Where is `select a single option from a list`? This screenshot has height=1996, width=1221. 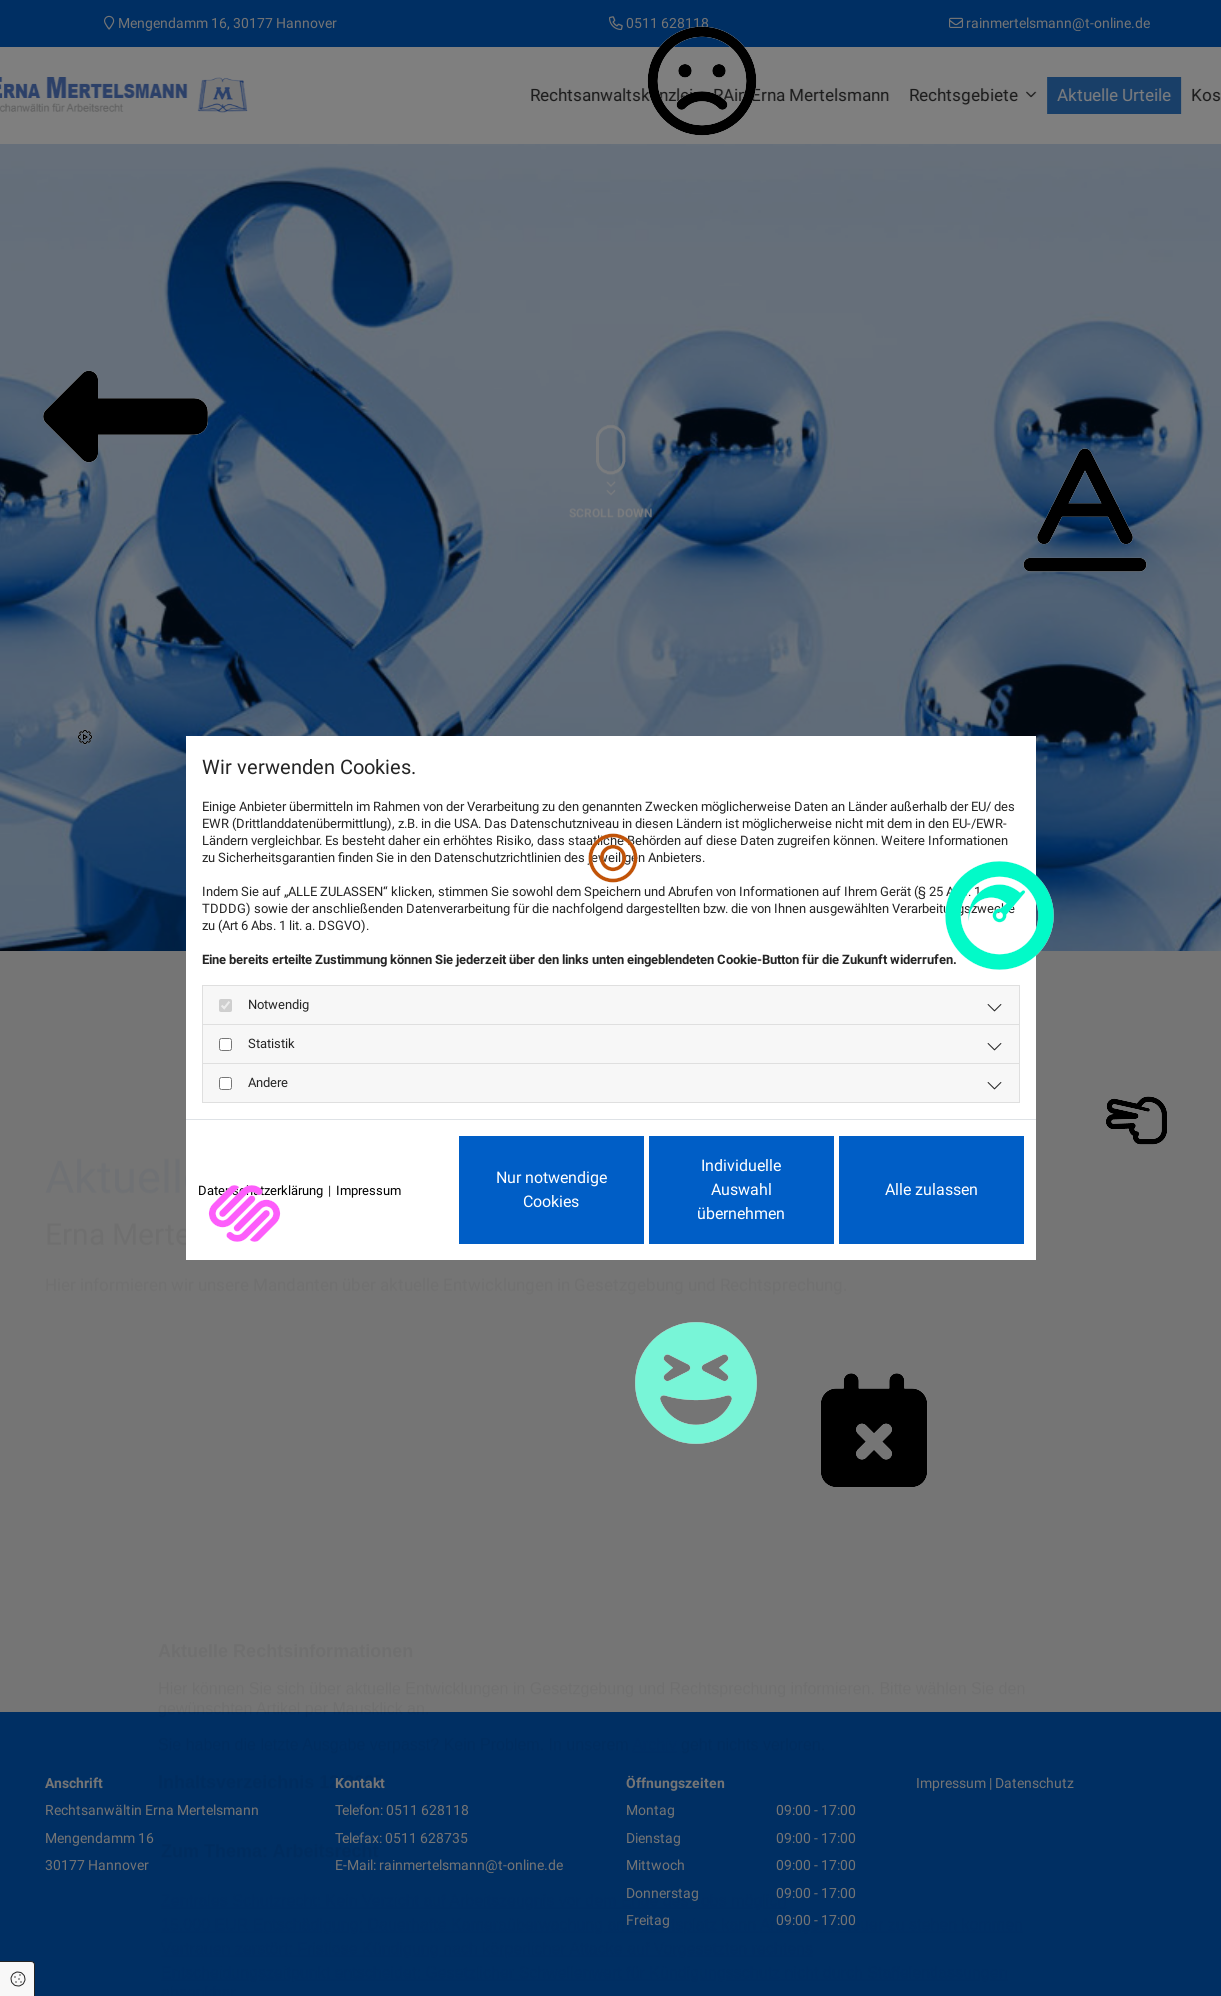 select a single option from a list is located at coordinates (613, 858).